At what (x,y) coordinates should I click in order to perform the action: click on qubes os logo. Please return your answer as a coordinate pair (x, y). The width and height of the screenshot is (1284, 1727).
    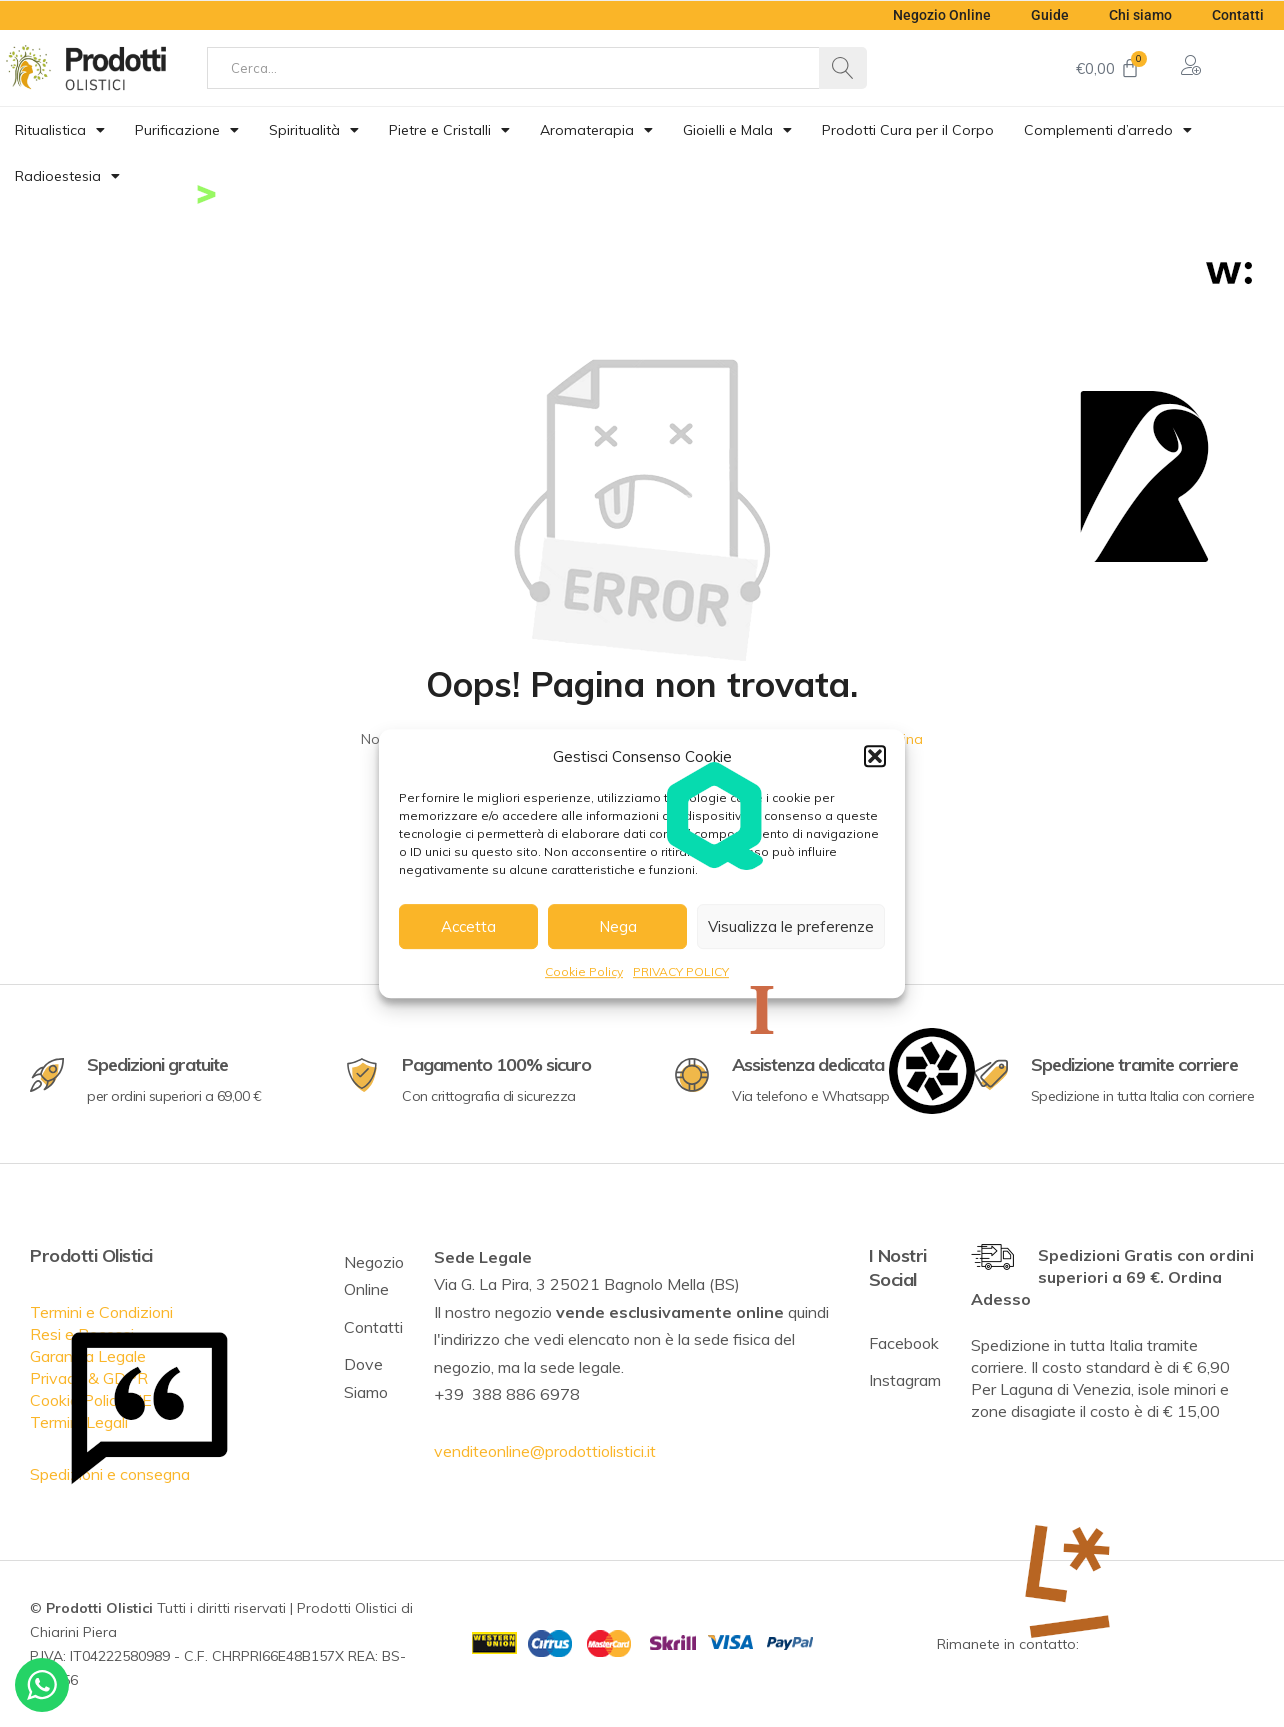
    Looking at the image, I should click on (715, 816).